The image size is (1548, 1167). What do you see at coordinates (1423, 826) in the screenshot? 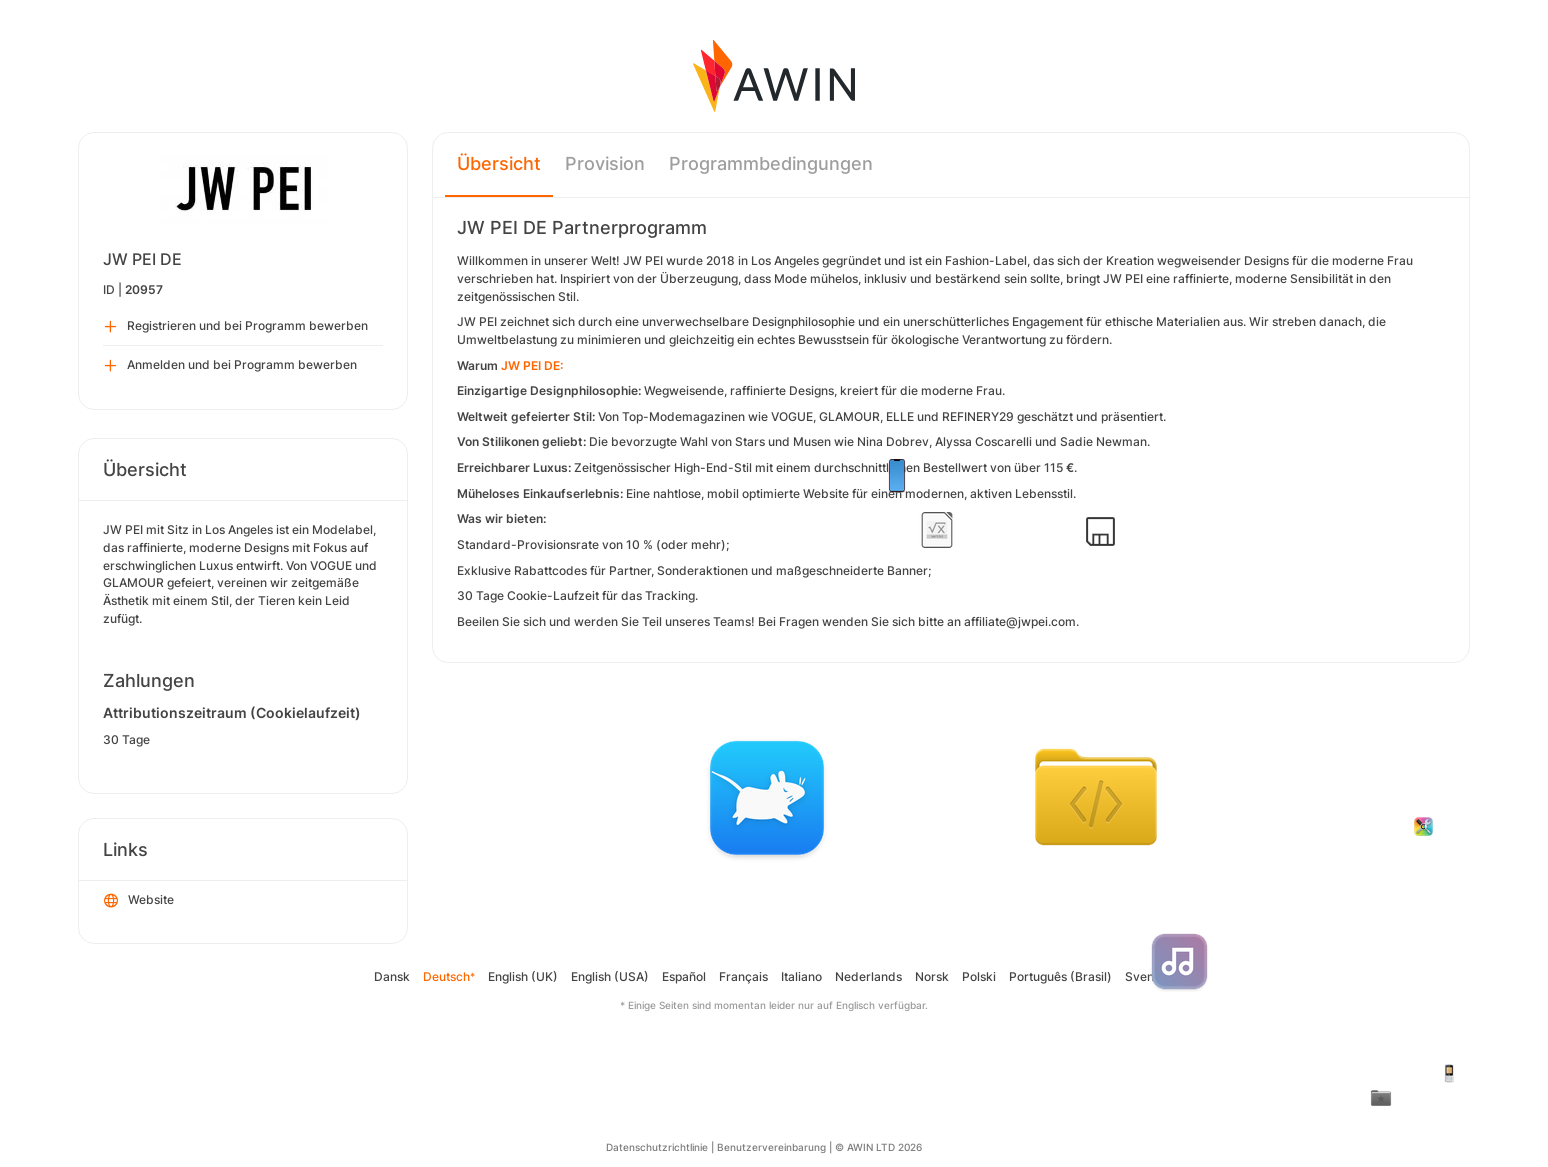
I see `open ColorSync Utility to manage color profiles` at bounding box center [1423, 826].